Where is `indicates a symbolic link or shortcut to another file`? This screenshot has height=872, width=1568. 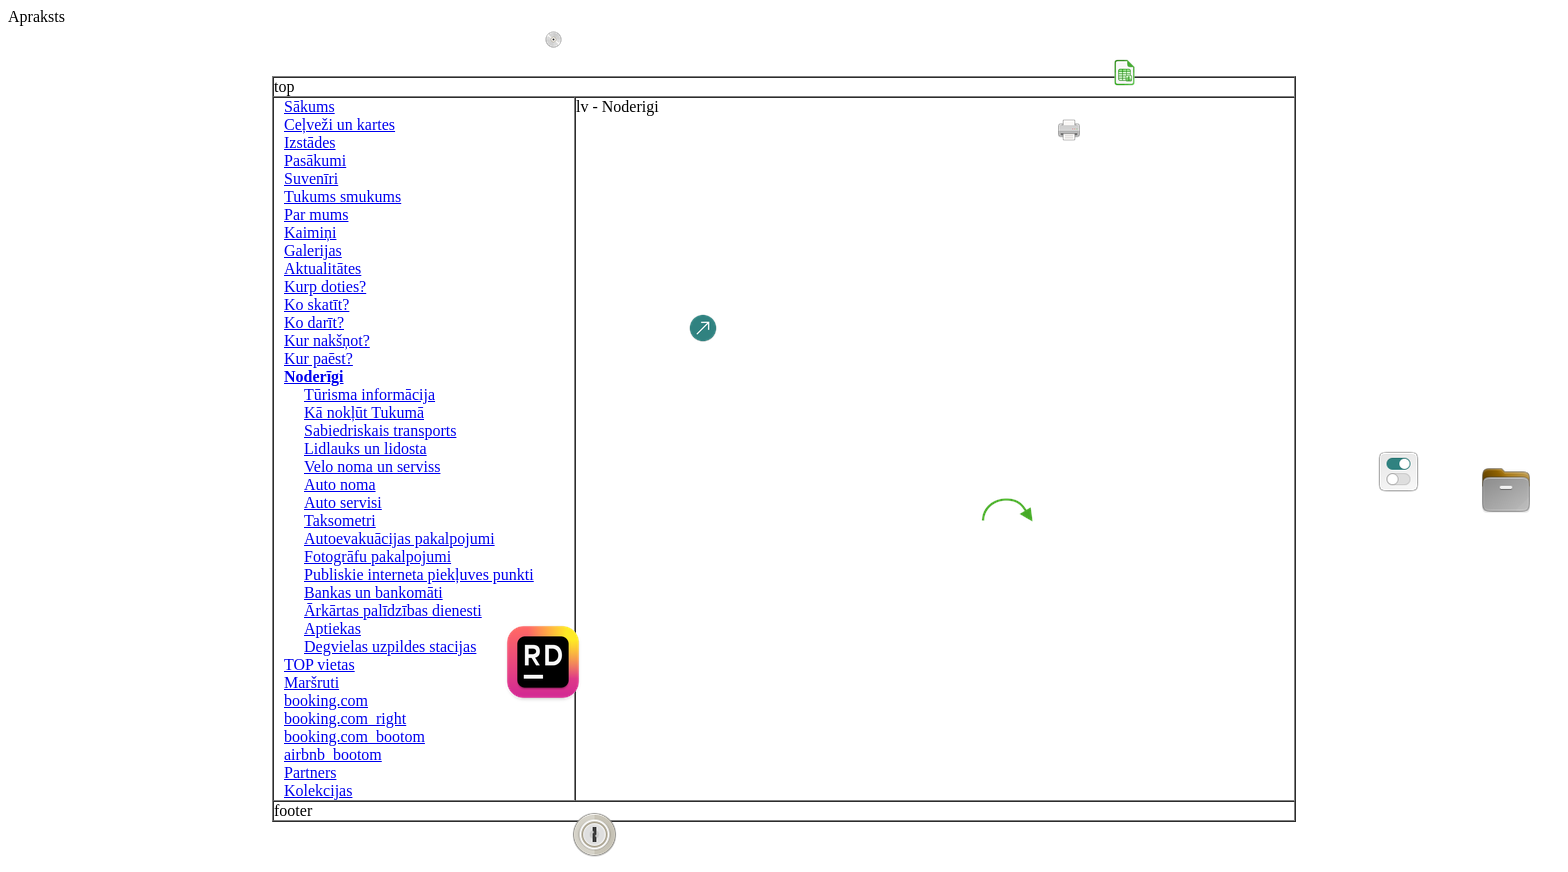
indicates a symbolic link or shortcut to another file is located at coordinates (703, 328).